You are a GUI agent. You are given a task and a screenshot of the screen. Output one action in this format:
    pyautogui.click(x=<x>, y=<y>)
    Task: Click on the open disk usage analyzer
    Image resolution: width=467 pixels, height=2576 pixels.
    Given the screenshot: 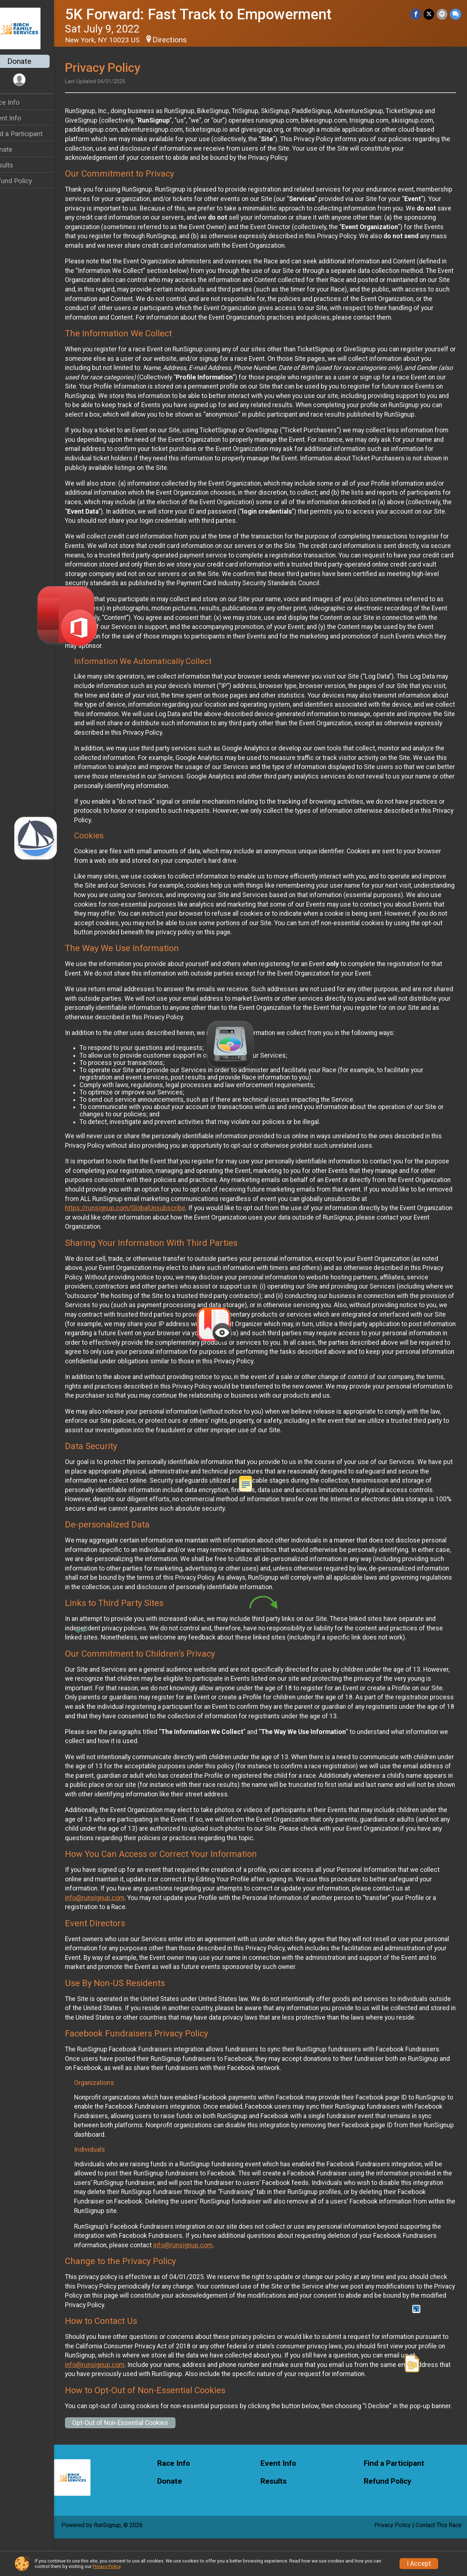 What is the action you would take?
    pyautogui.click(x=230, y=1044)
    